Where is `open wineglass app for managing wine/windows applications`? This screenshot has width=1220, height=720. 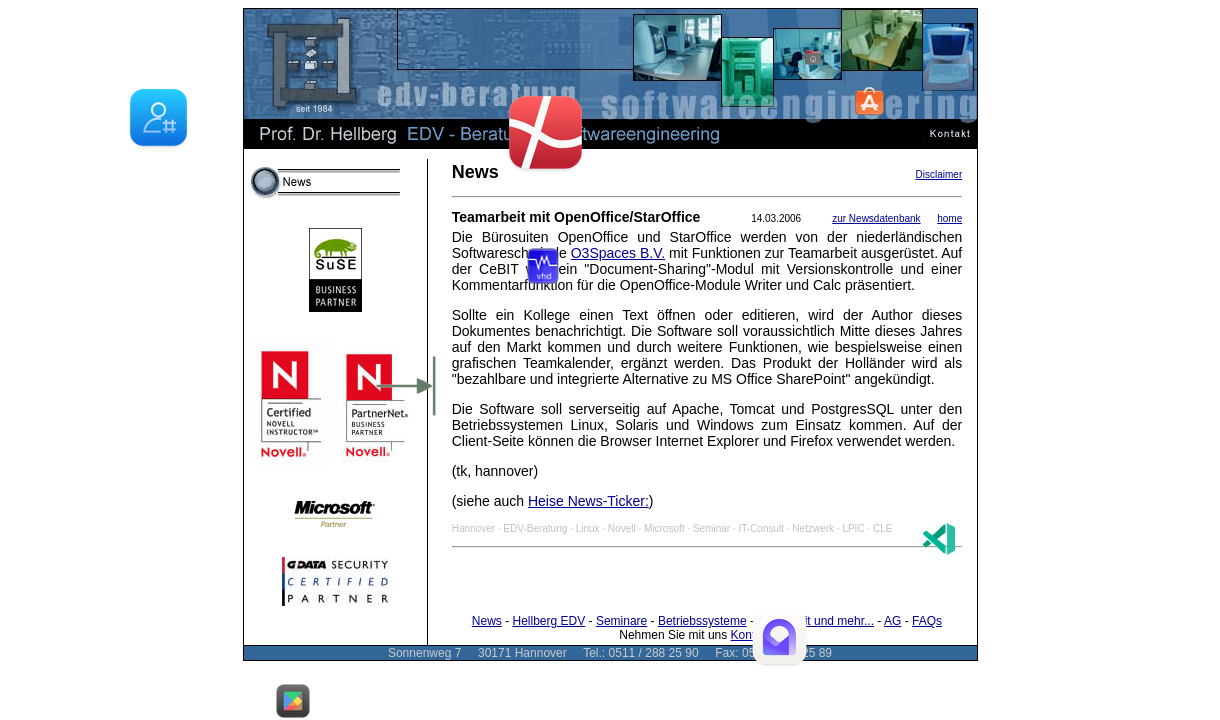 open wineglass app for managing wine/windows applications is located at coordinates (545, 132).